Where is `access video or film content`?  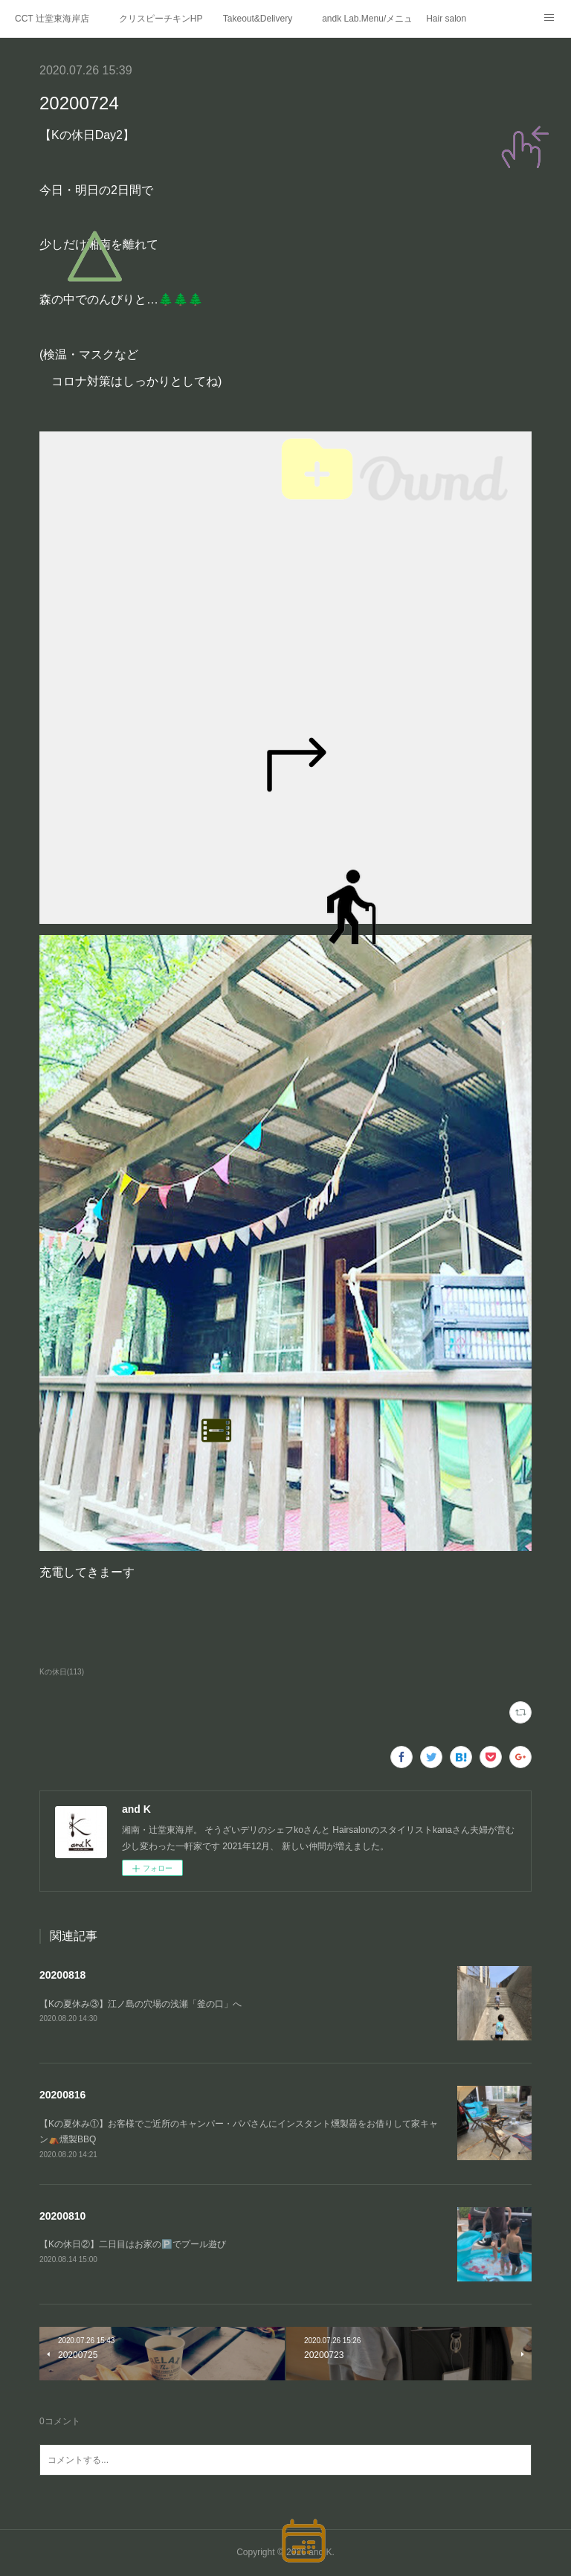 access video or film content is located at coordinates (216, 1430).